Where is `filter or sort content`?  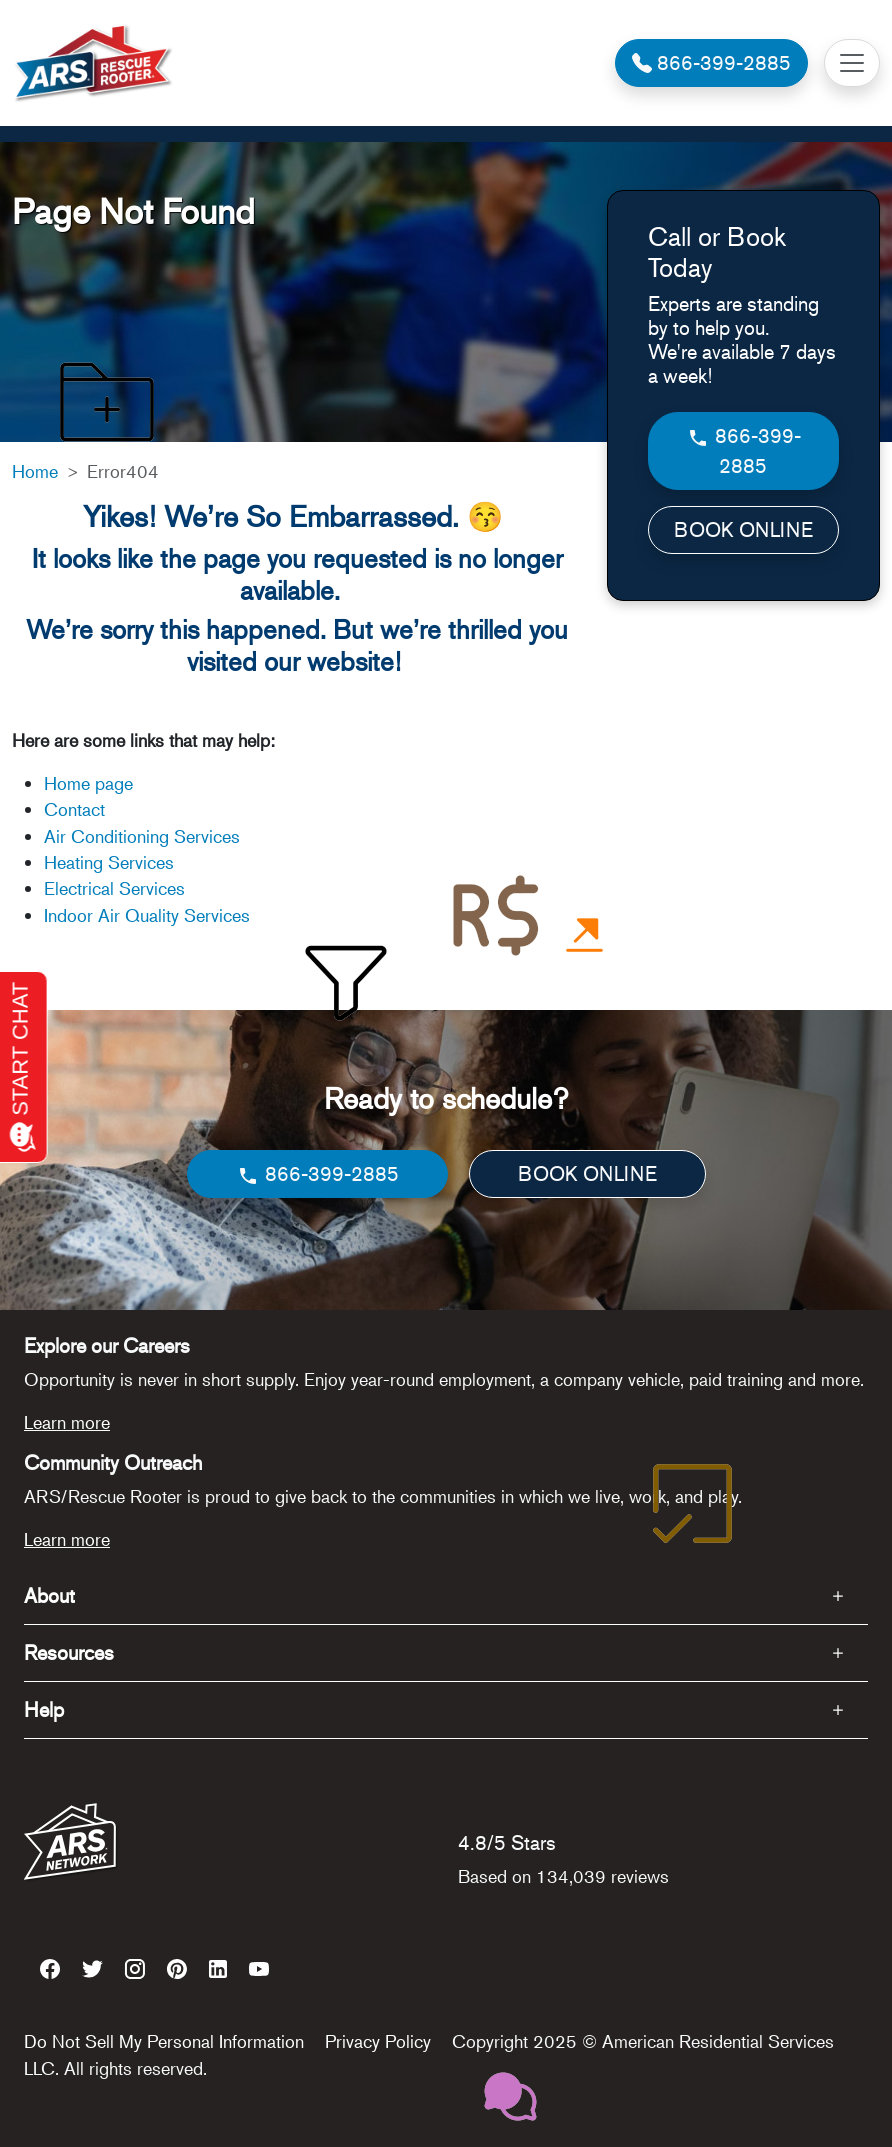
filter or sort content is located at coordinates (346, 980).